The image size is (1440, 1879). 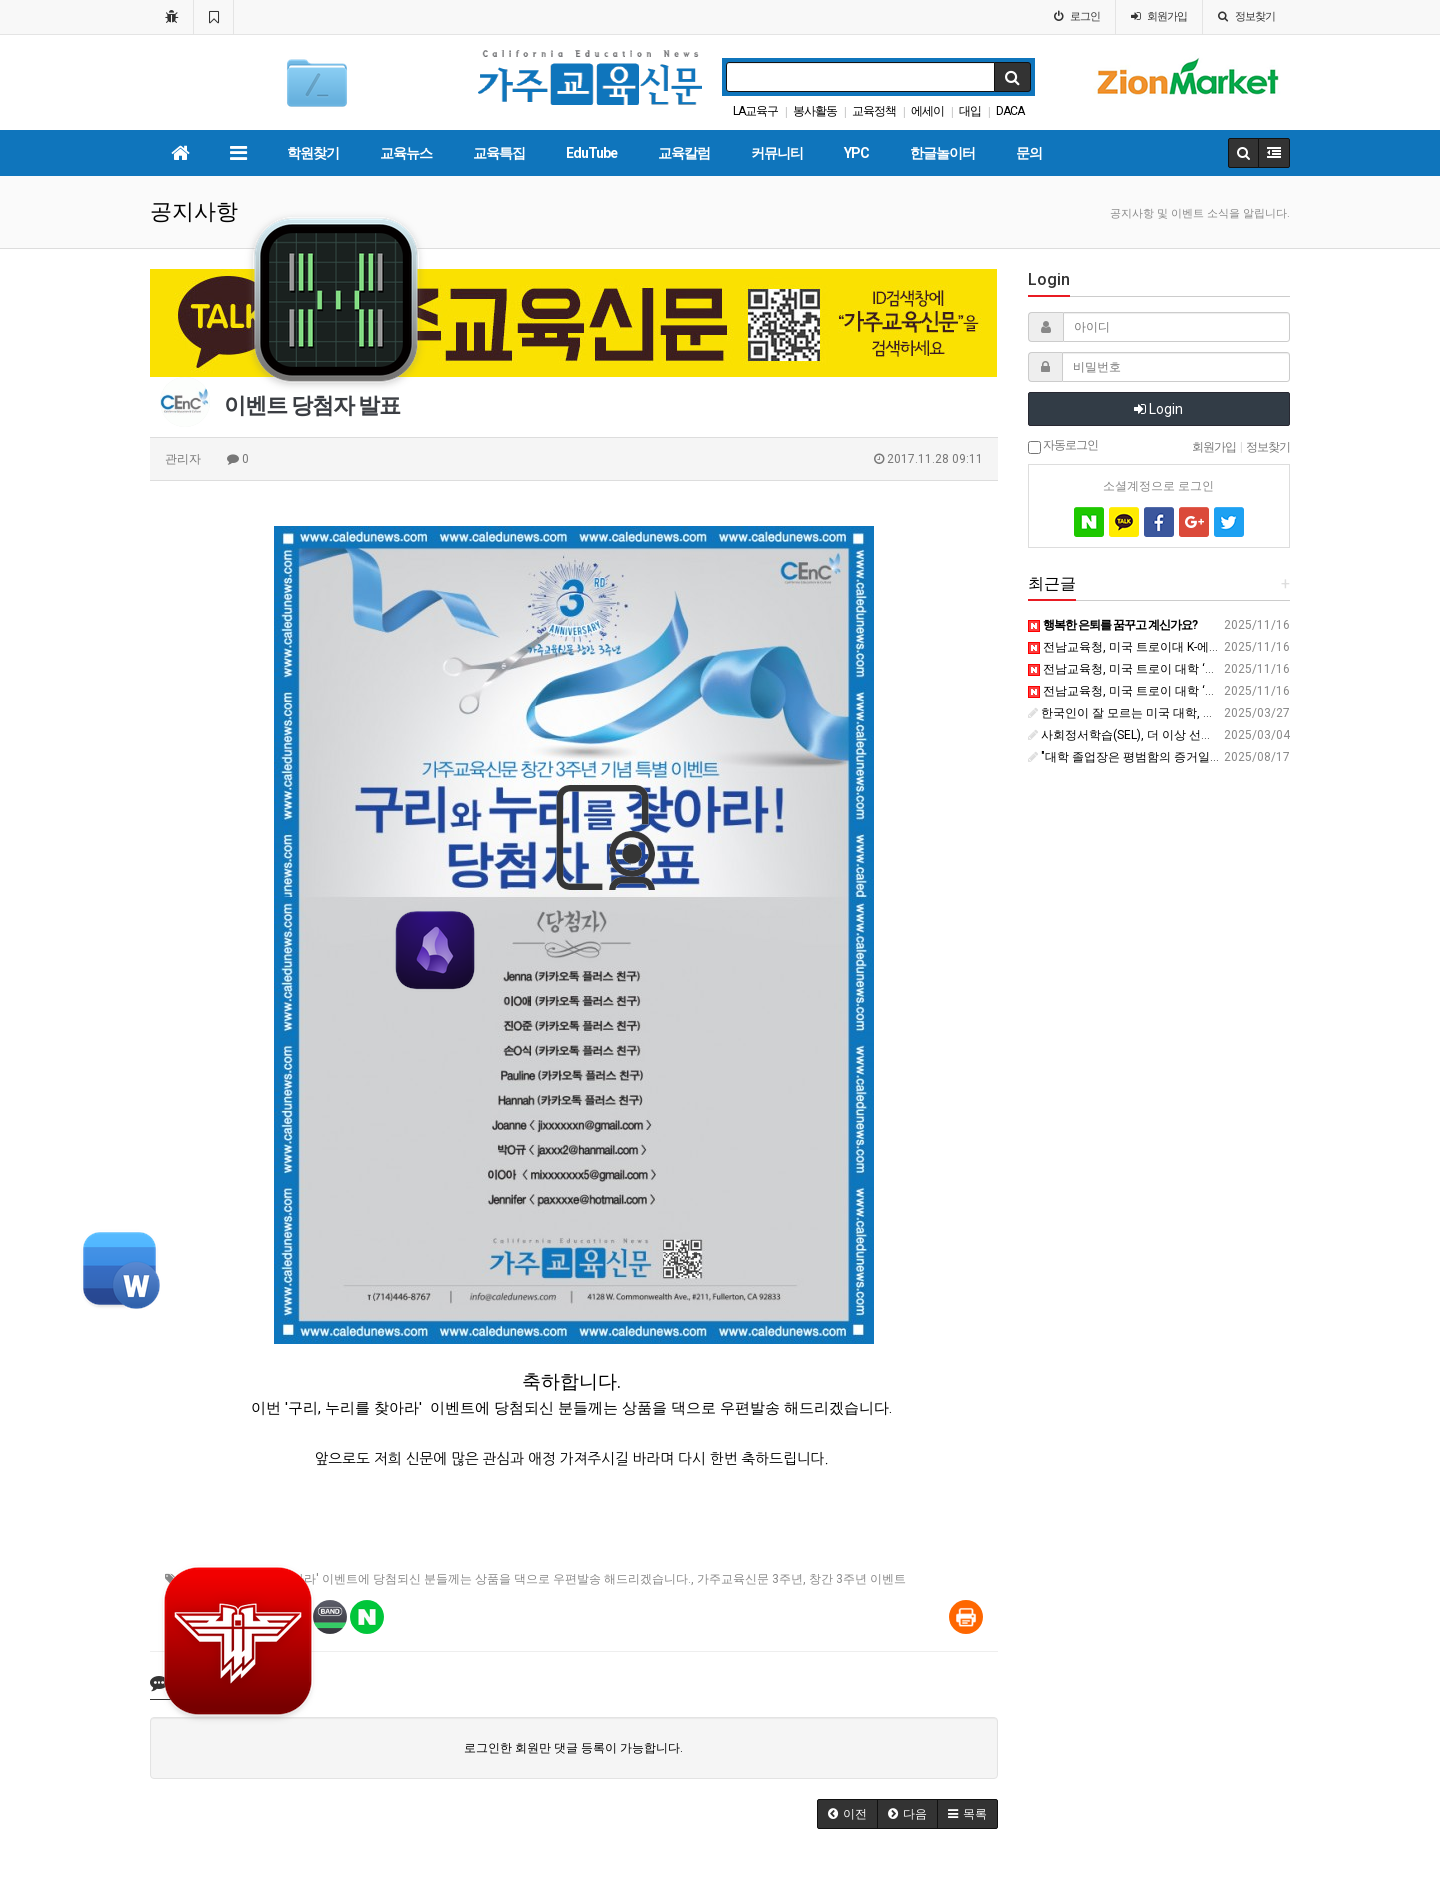 I want to click on open htop system monitor, so click(x=336, y=300).